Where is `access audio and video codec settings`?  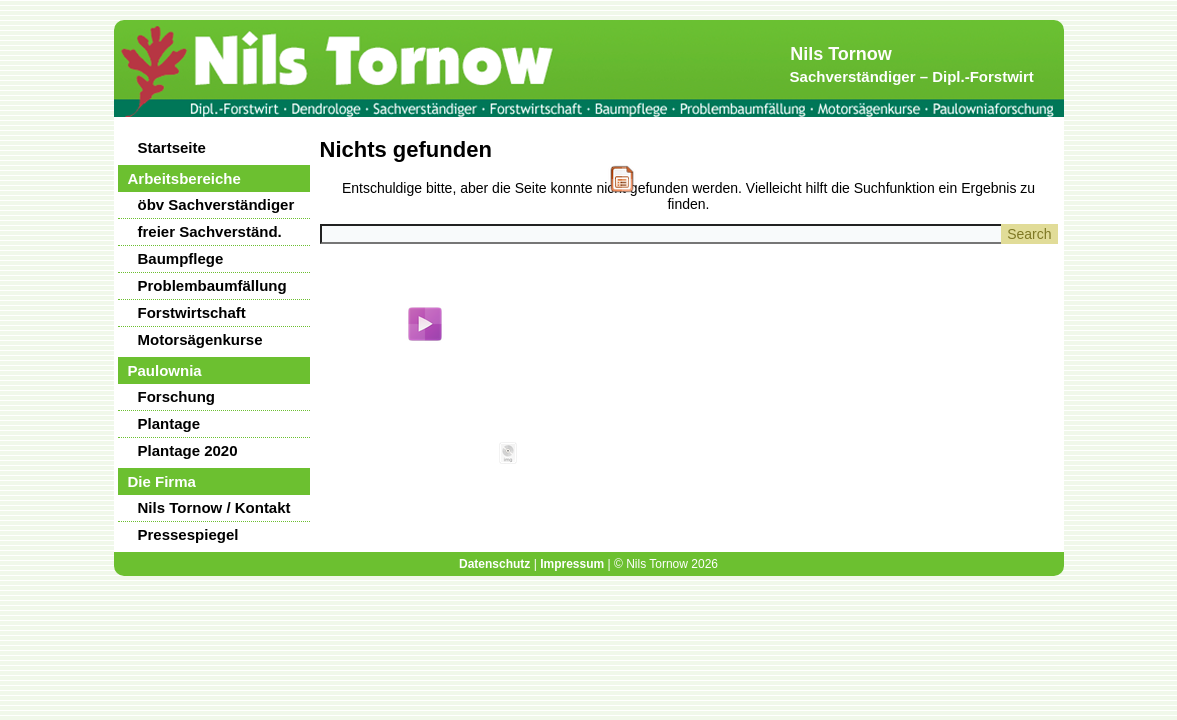 access audio and video codec settings is located at coordinates (425, 324).